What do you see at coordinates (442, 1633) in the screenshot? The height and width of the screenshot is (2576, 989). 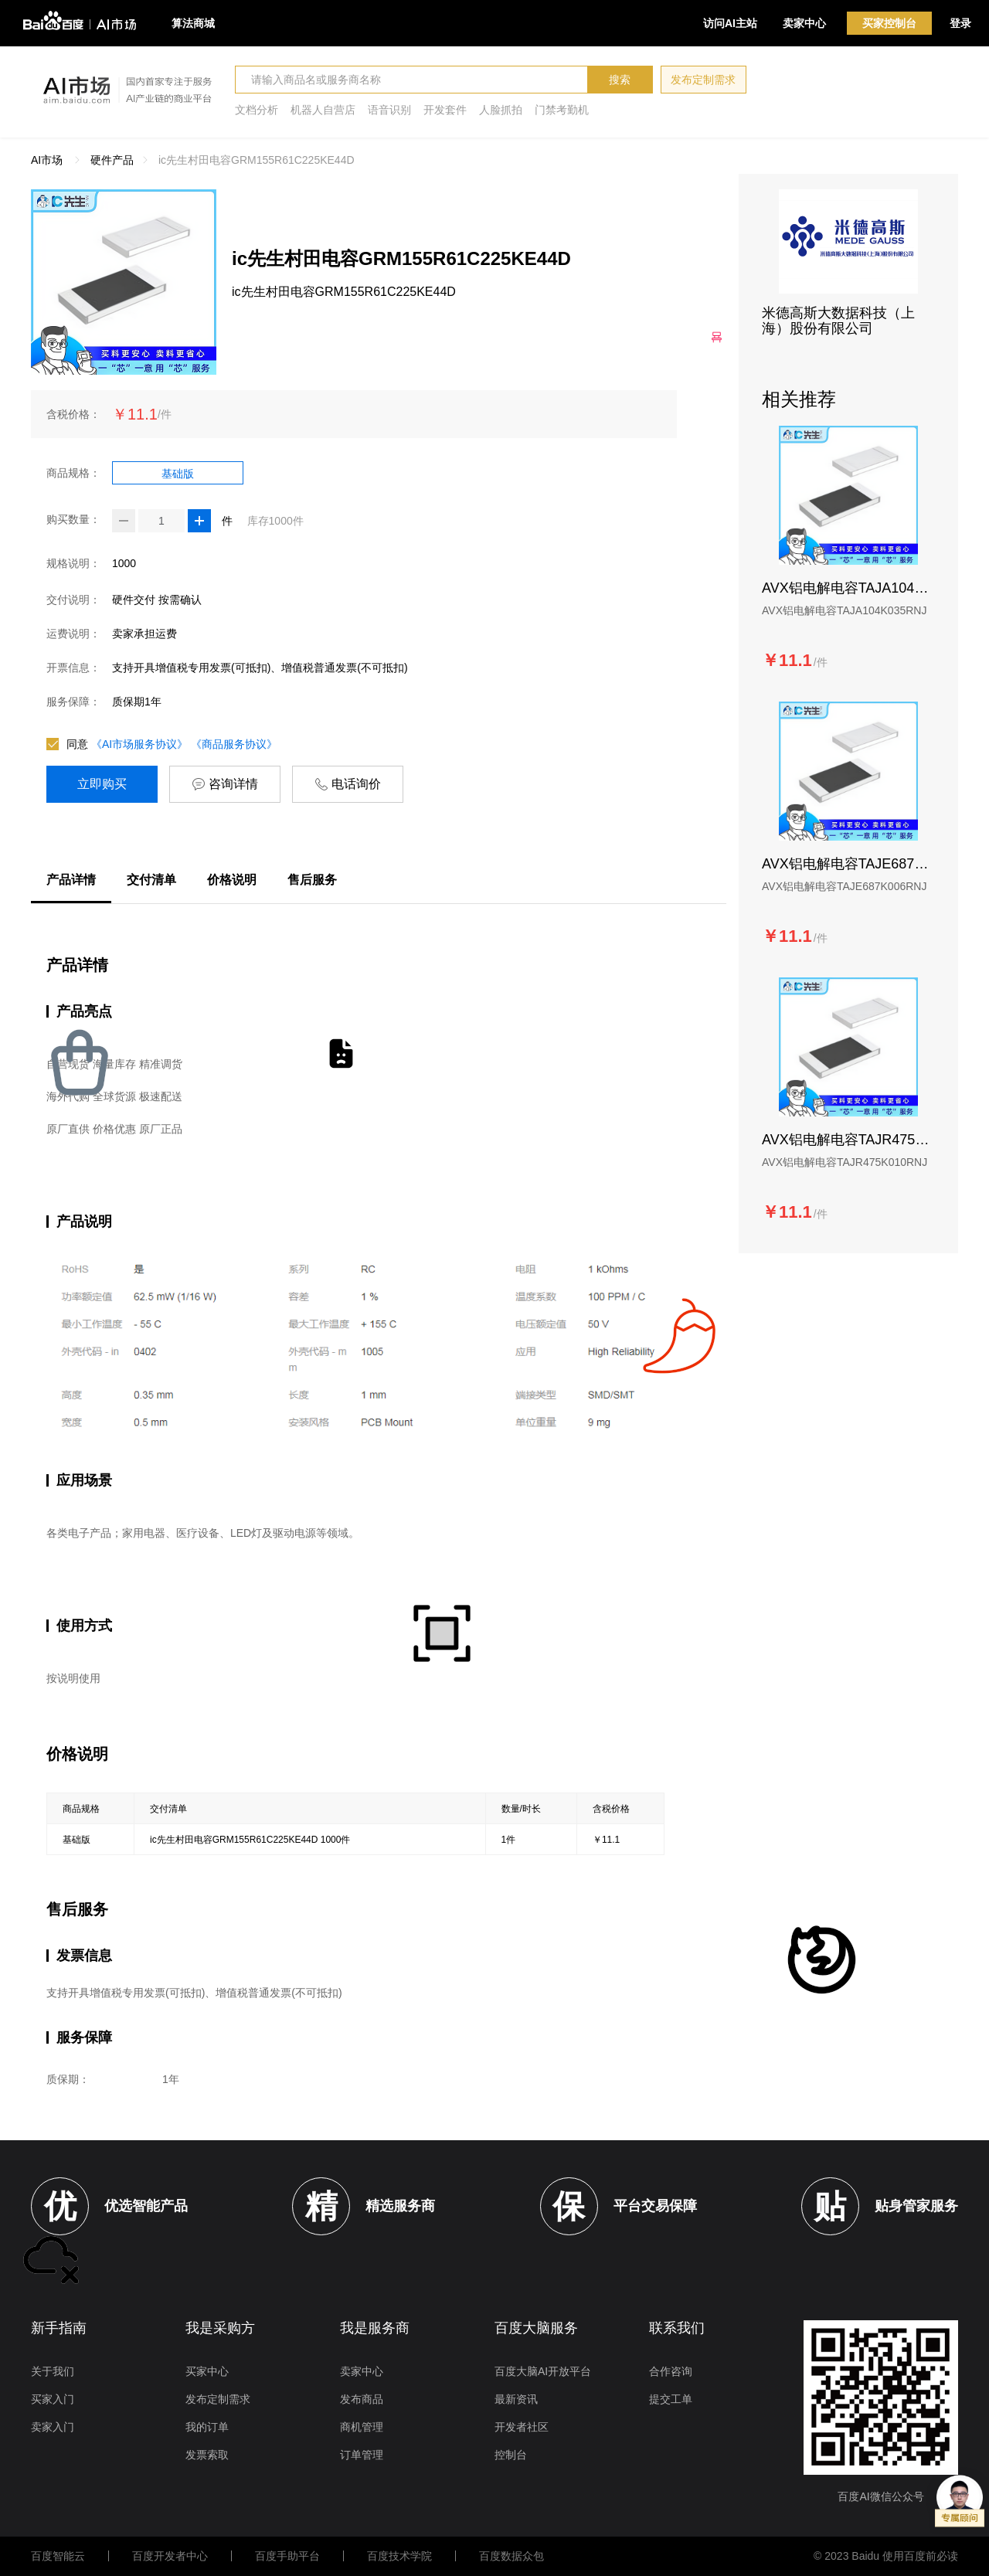 I see `scan a document or QR code` at bounding box center [442, 1633].